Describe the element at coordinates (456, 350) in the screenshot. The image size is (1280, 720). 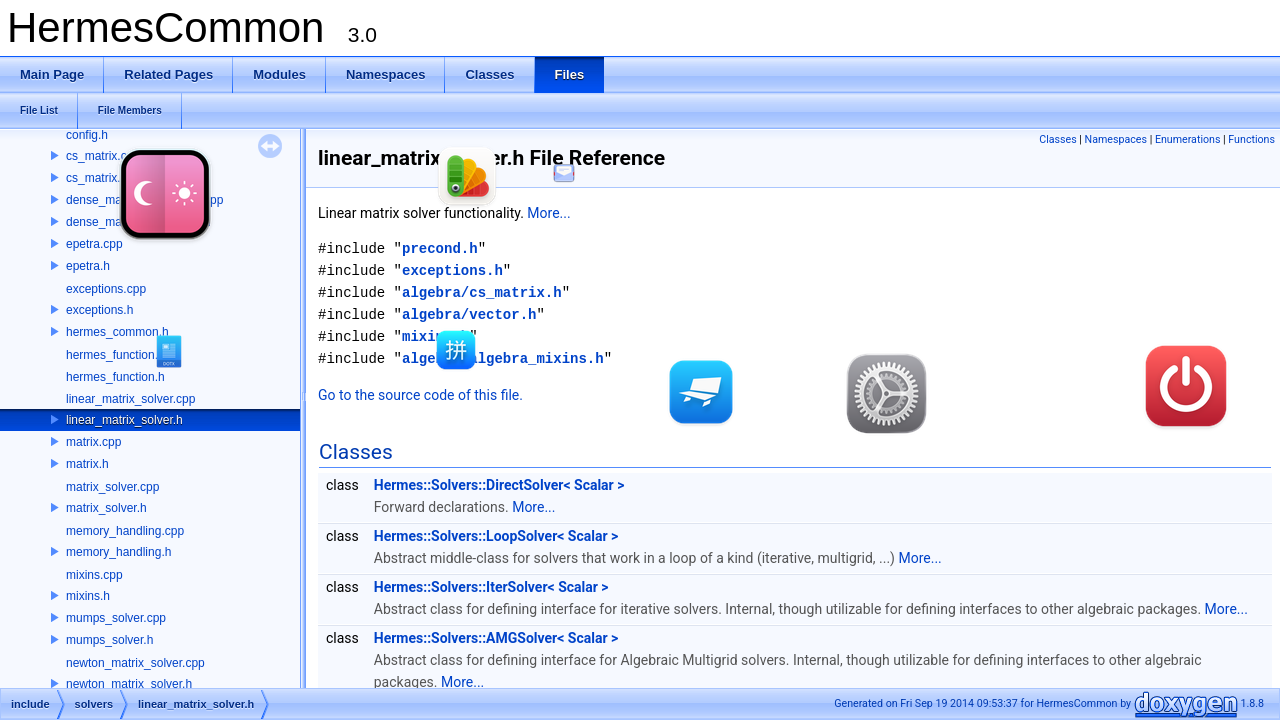
I see `open ibus pinyin chinese input method` at that location.